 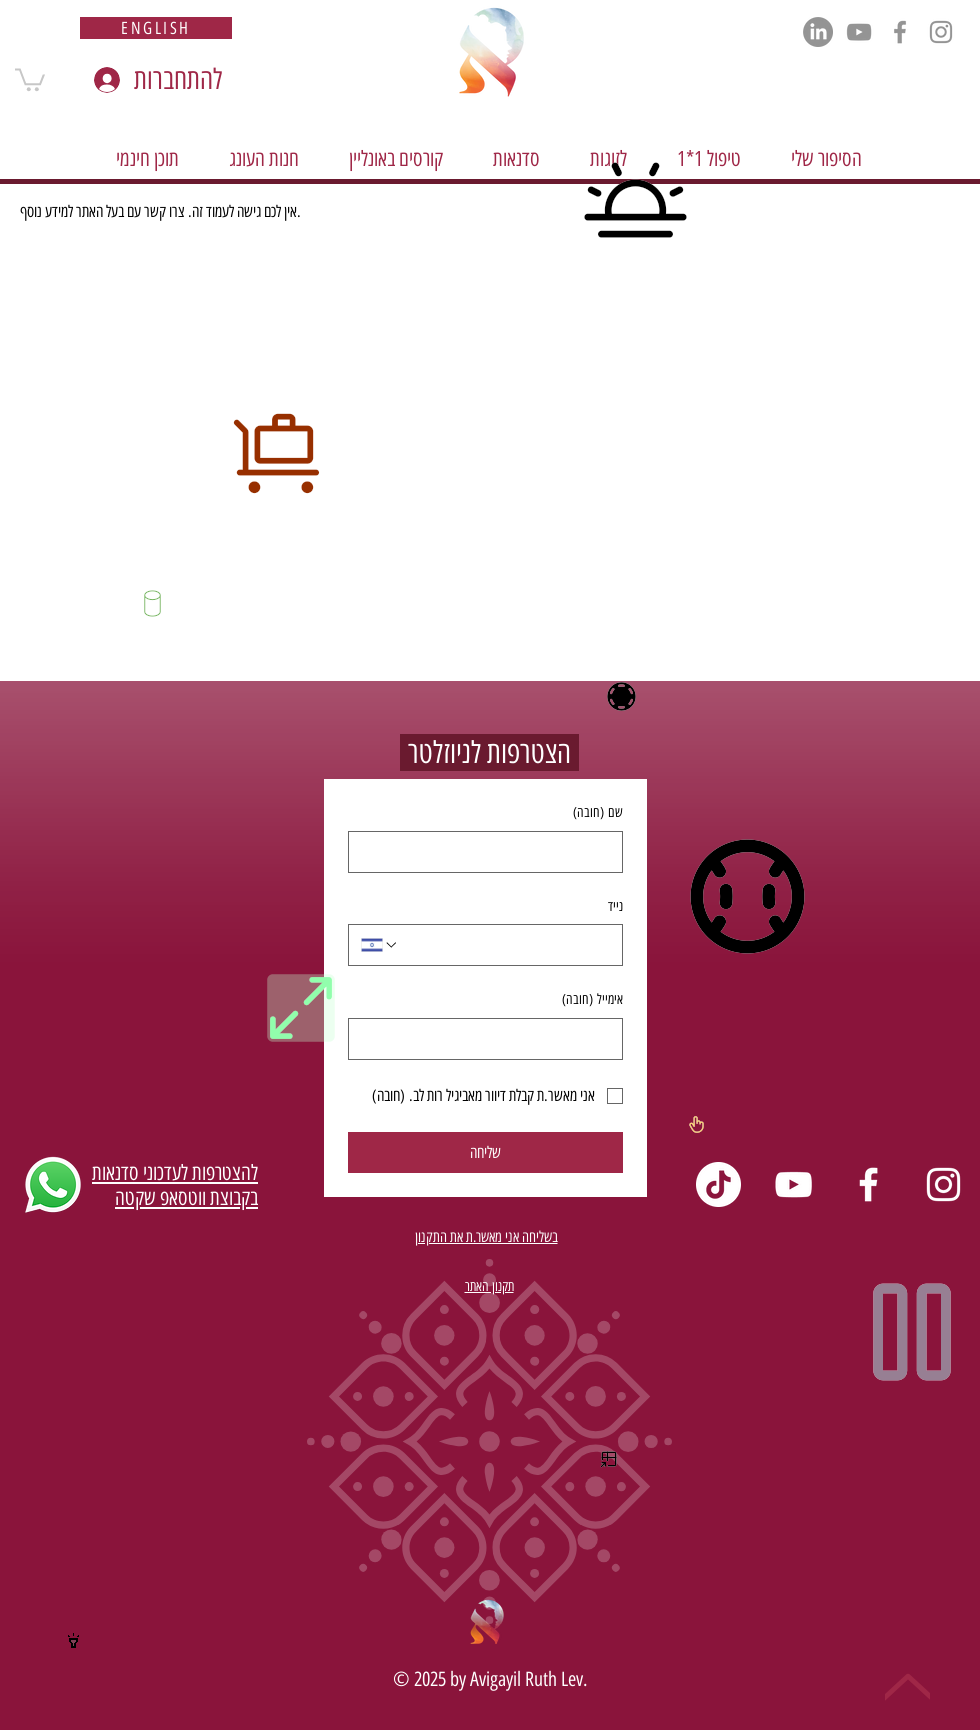 What do you see at coordinates (621, 696) in the screenshot?
I see `indicates loading or processing in progress` at bounding box center [621, 696].